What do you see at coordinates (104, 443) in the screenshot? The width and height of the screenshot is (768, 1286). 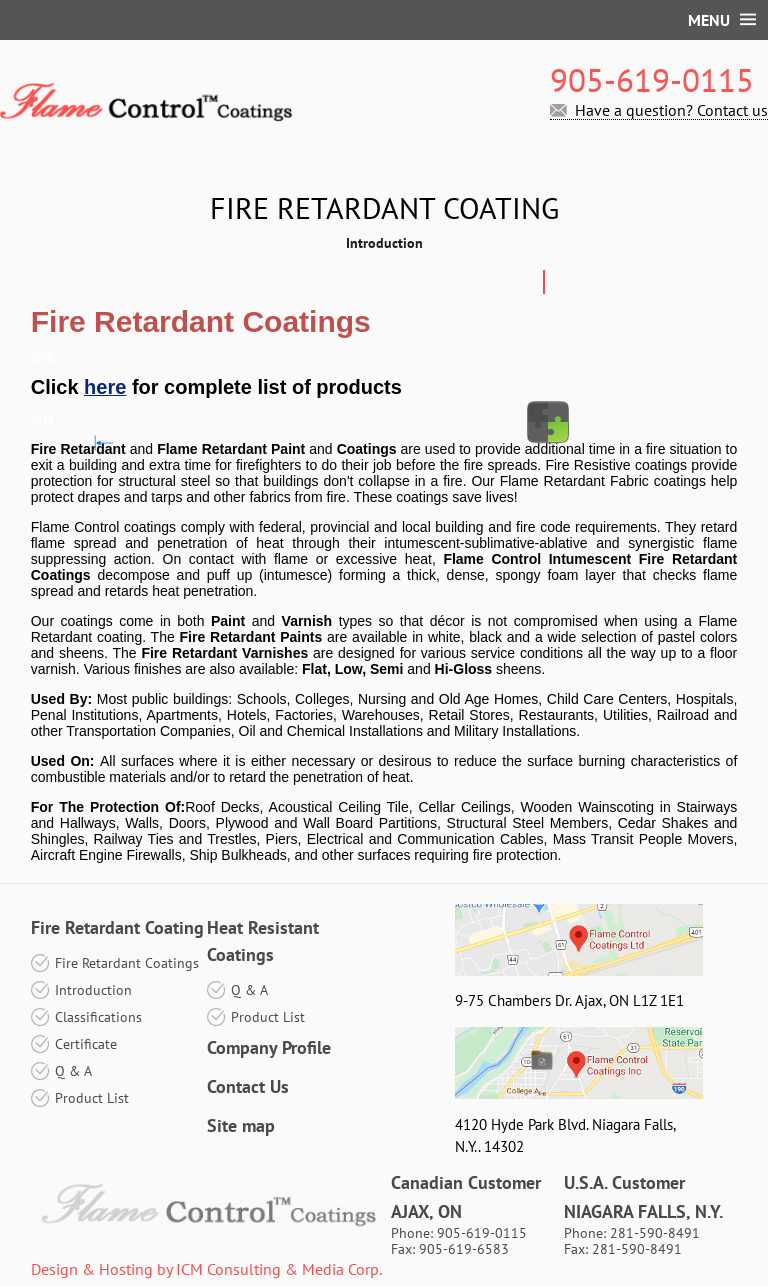 I see `go to the first item in a list or sequence` at bounding box center [104, 443].